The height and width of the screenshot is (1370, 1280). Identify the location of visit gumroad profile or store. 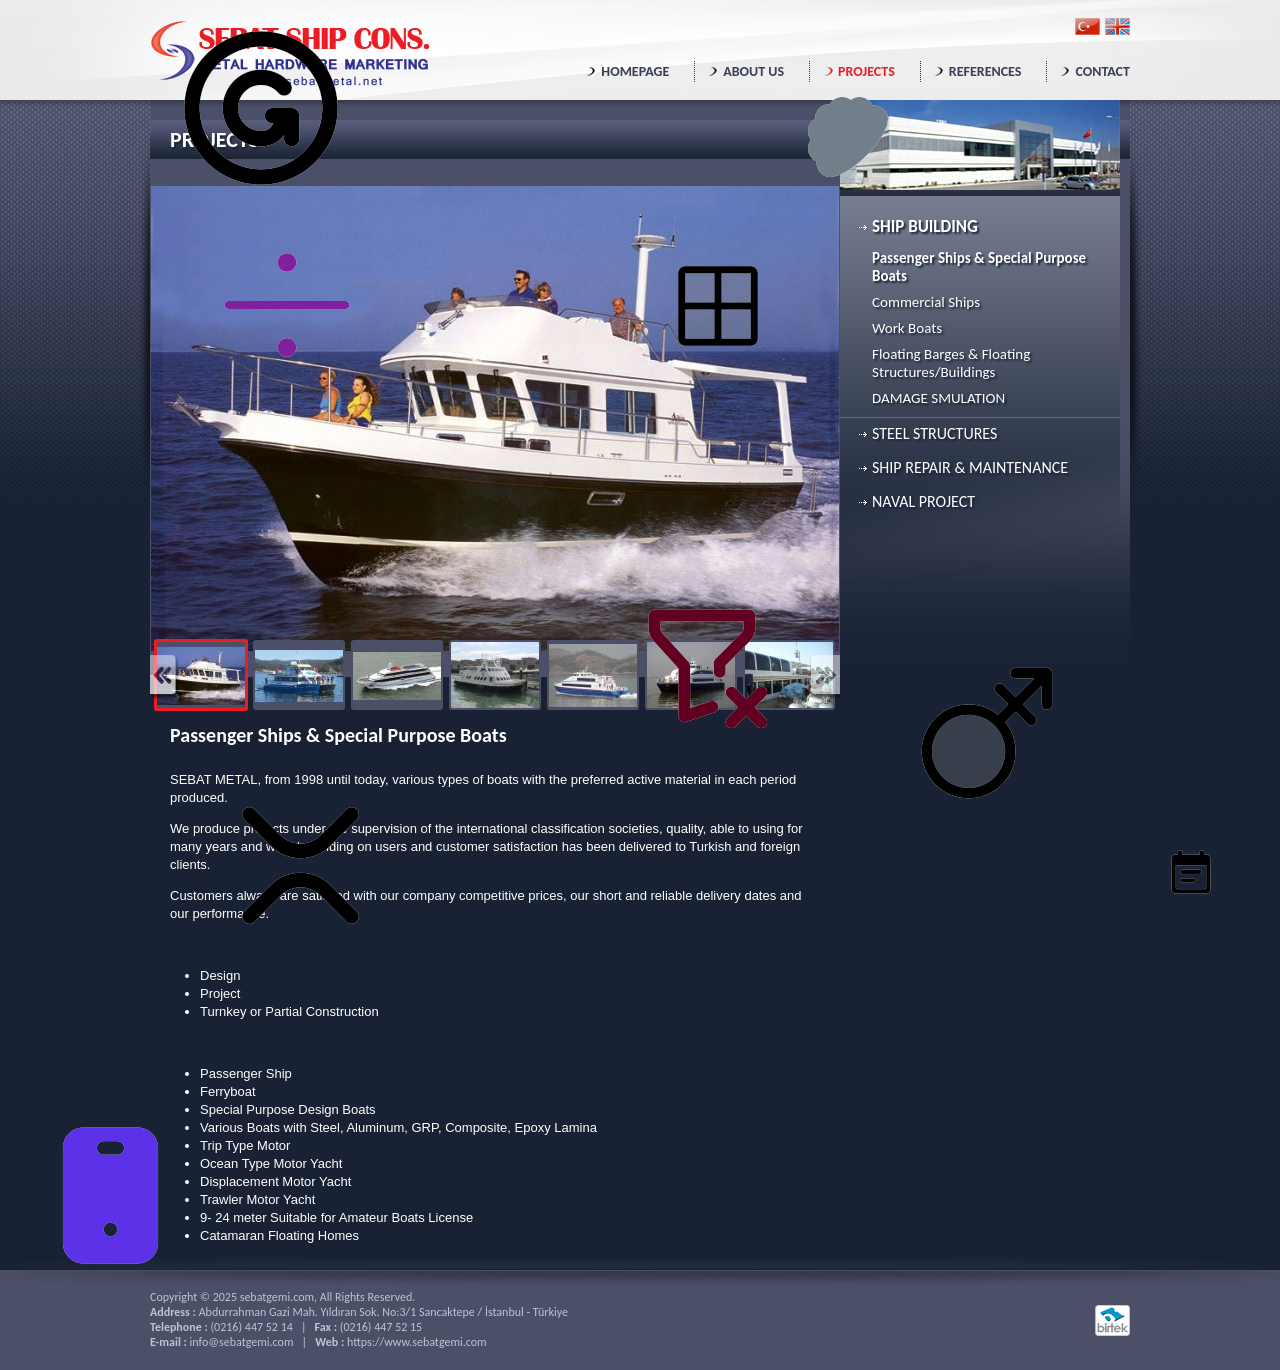
(261, 108).